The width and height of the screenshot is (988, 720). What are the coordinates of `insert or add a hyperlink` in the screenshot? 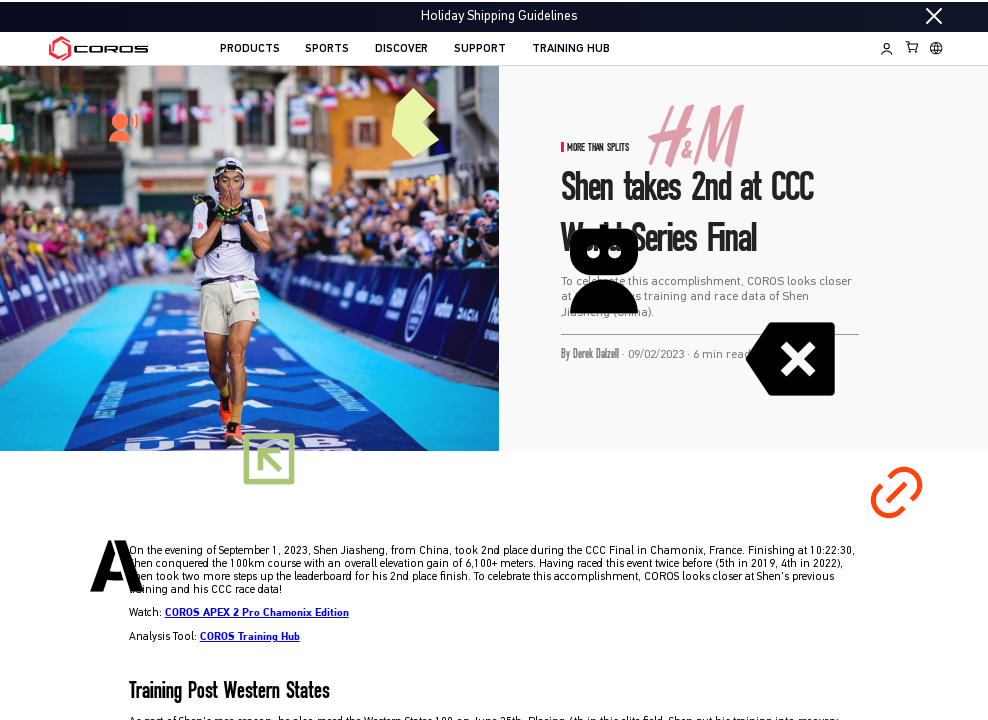 It's located at (896, 492).